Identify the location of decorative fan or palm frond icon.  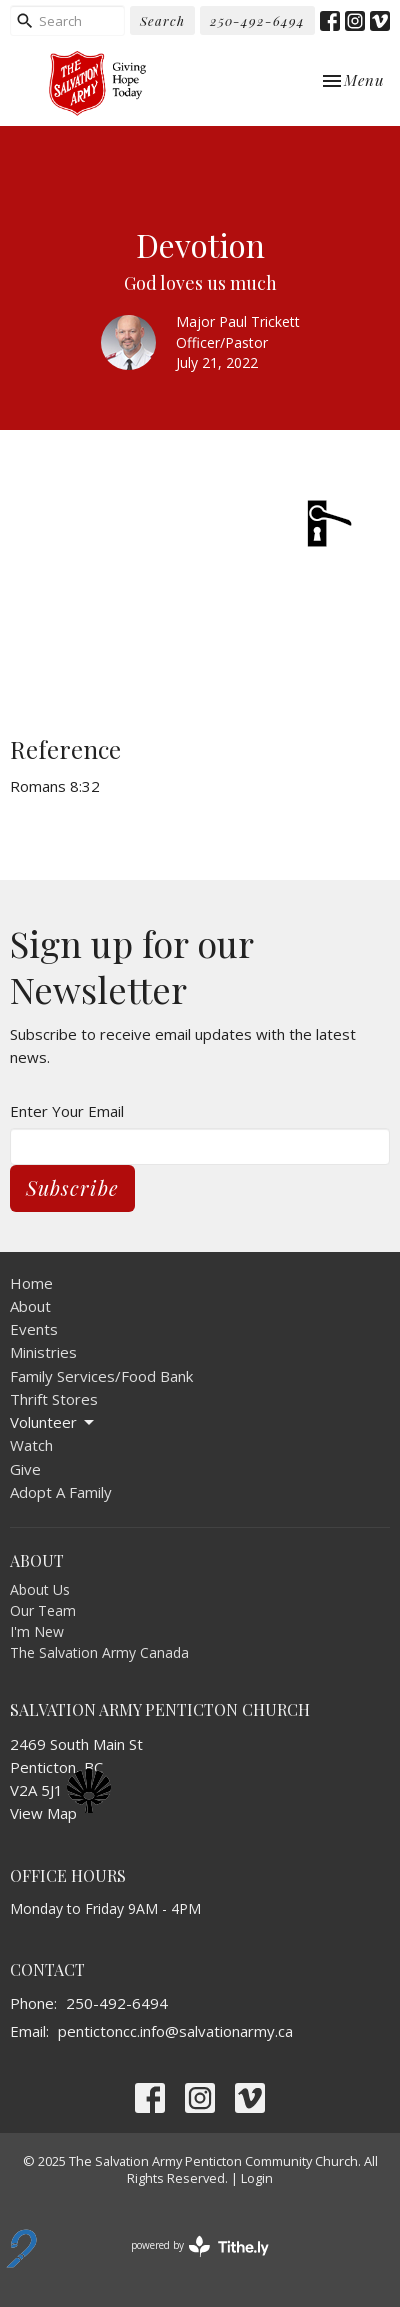
(89, 1791).